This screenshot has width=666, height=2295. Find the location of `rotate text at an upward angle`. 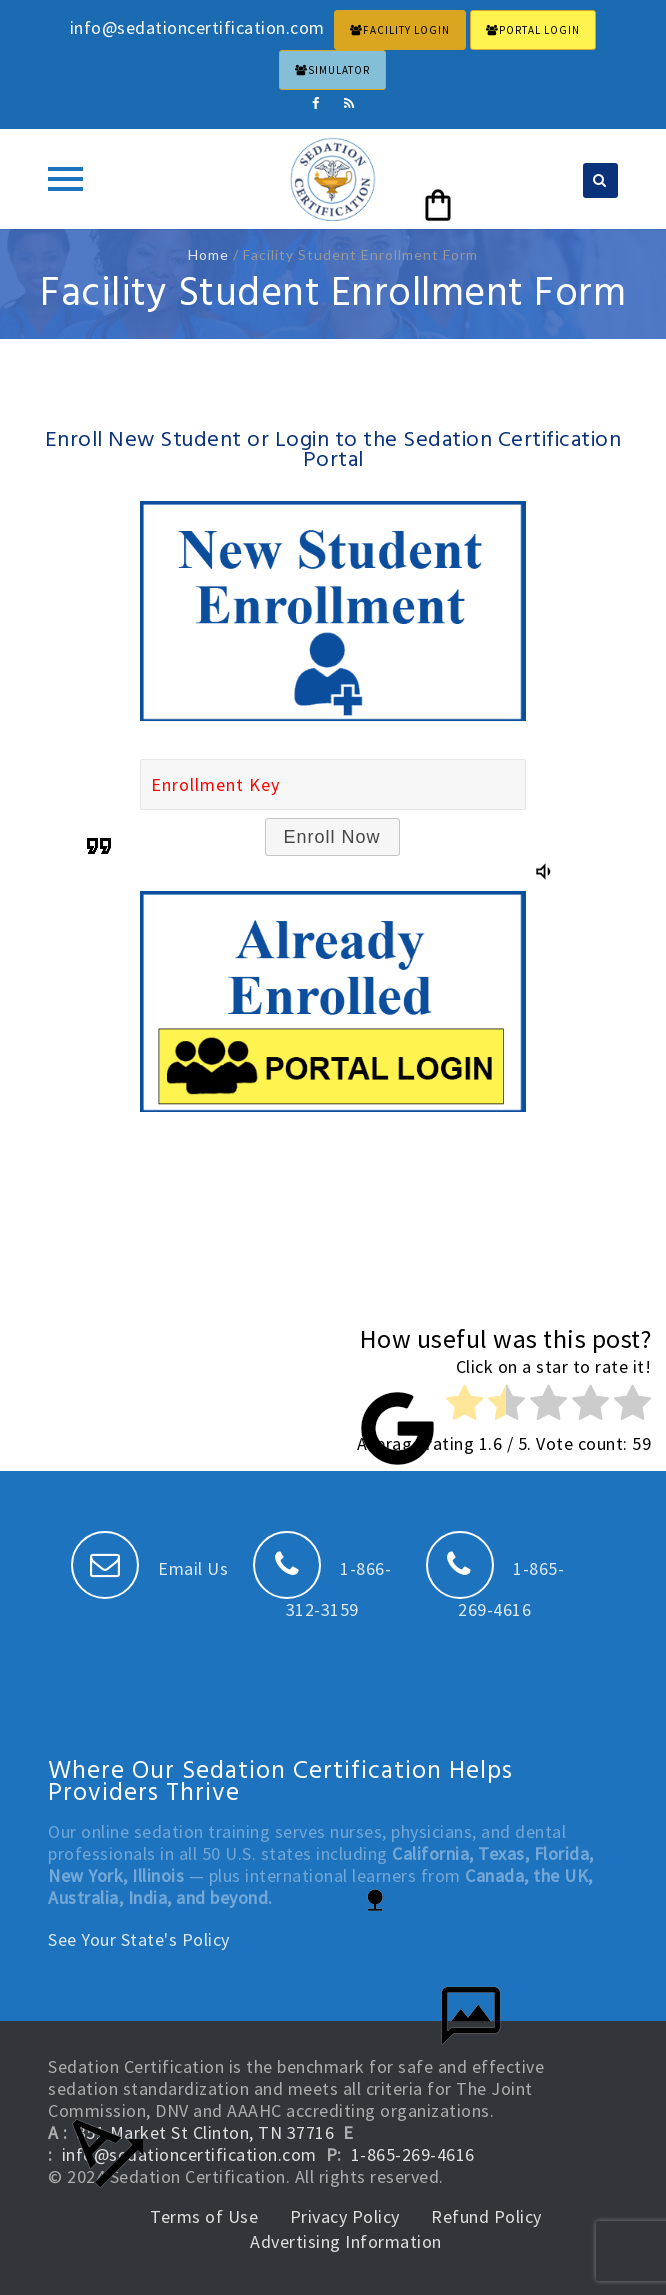

rotate text at an upward angle is located at coordinates (107, 2151).